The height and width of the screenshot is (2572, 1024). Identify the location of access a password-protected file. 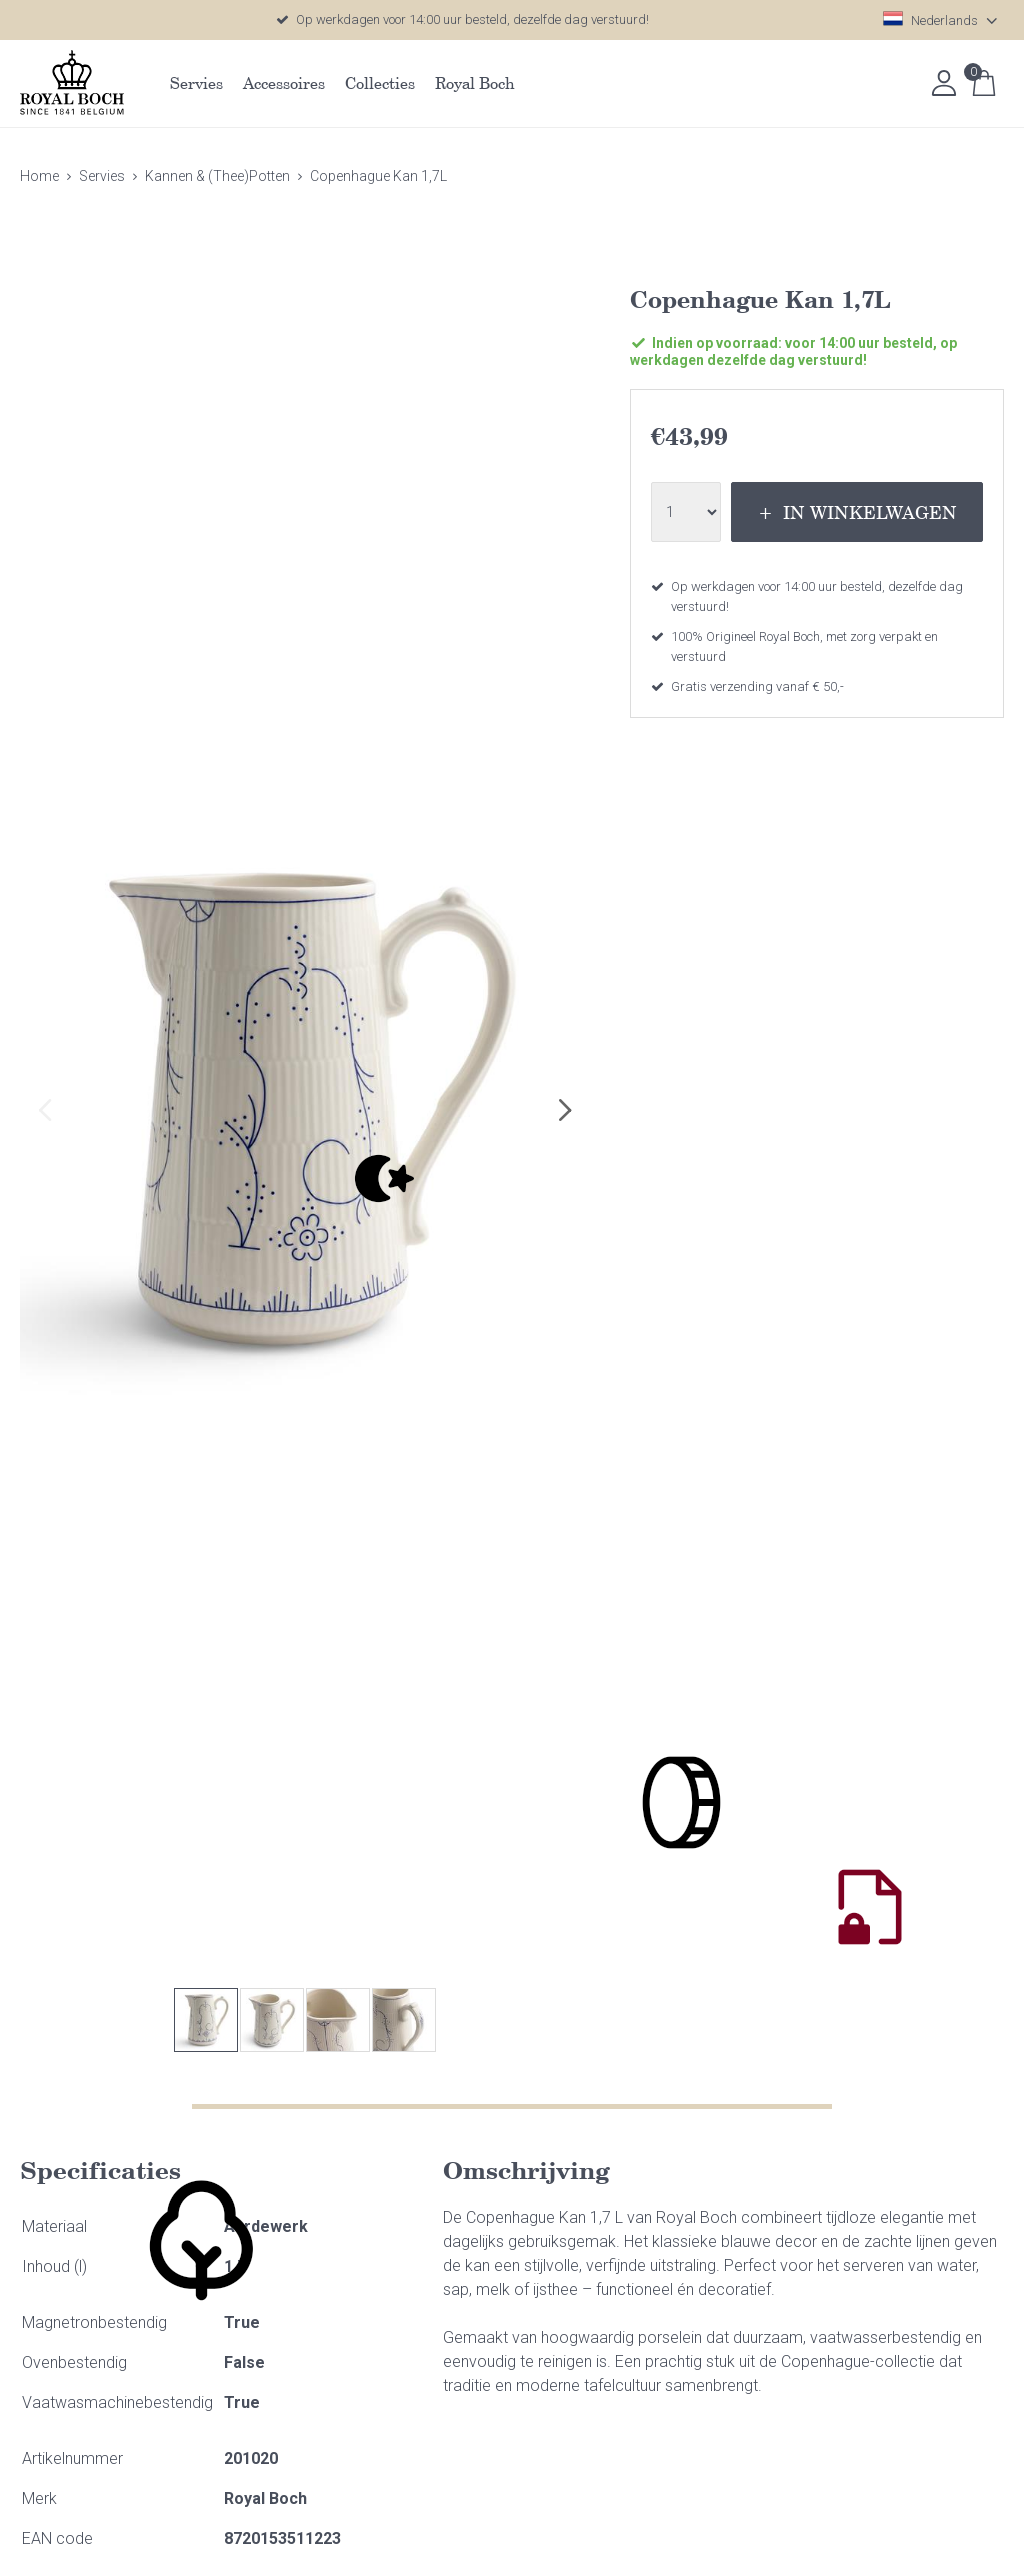
(870, 1907).